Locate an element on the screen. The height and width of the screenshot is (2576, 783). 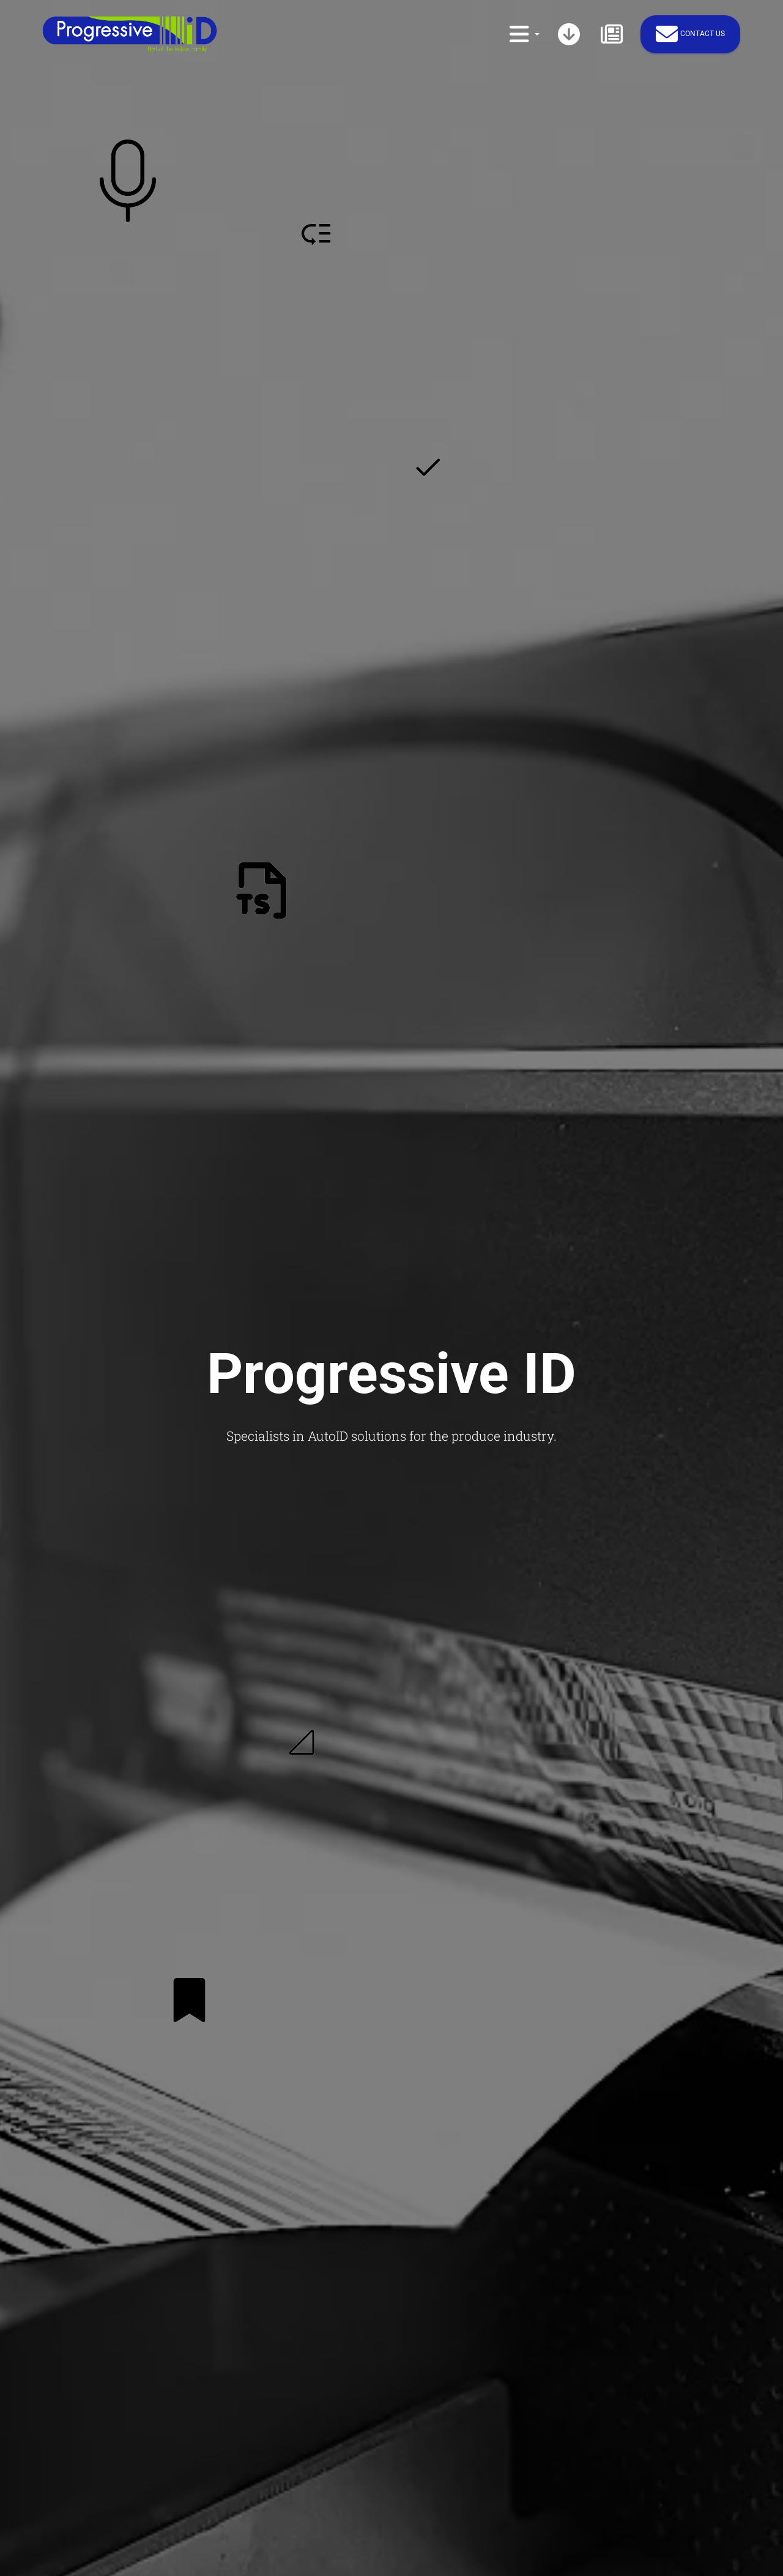
confirm or submit an action is located at coordinates (428, 466).